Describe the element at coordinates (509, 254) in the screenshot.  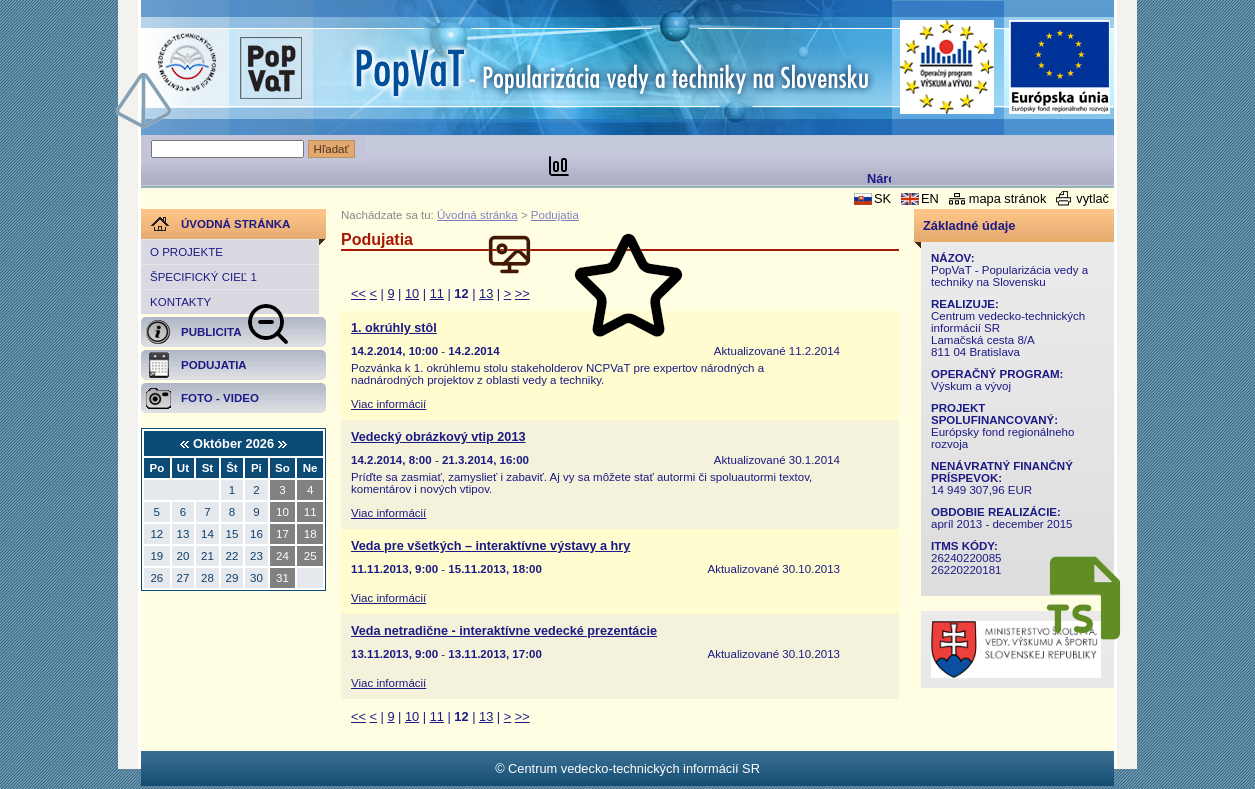
I see `change desktop wallpaper` at that location.